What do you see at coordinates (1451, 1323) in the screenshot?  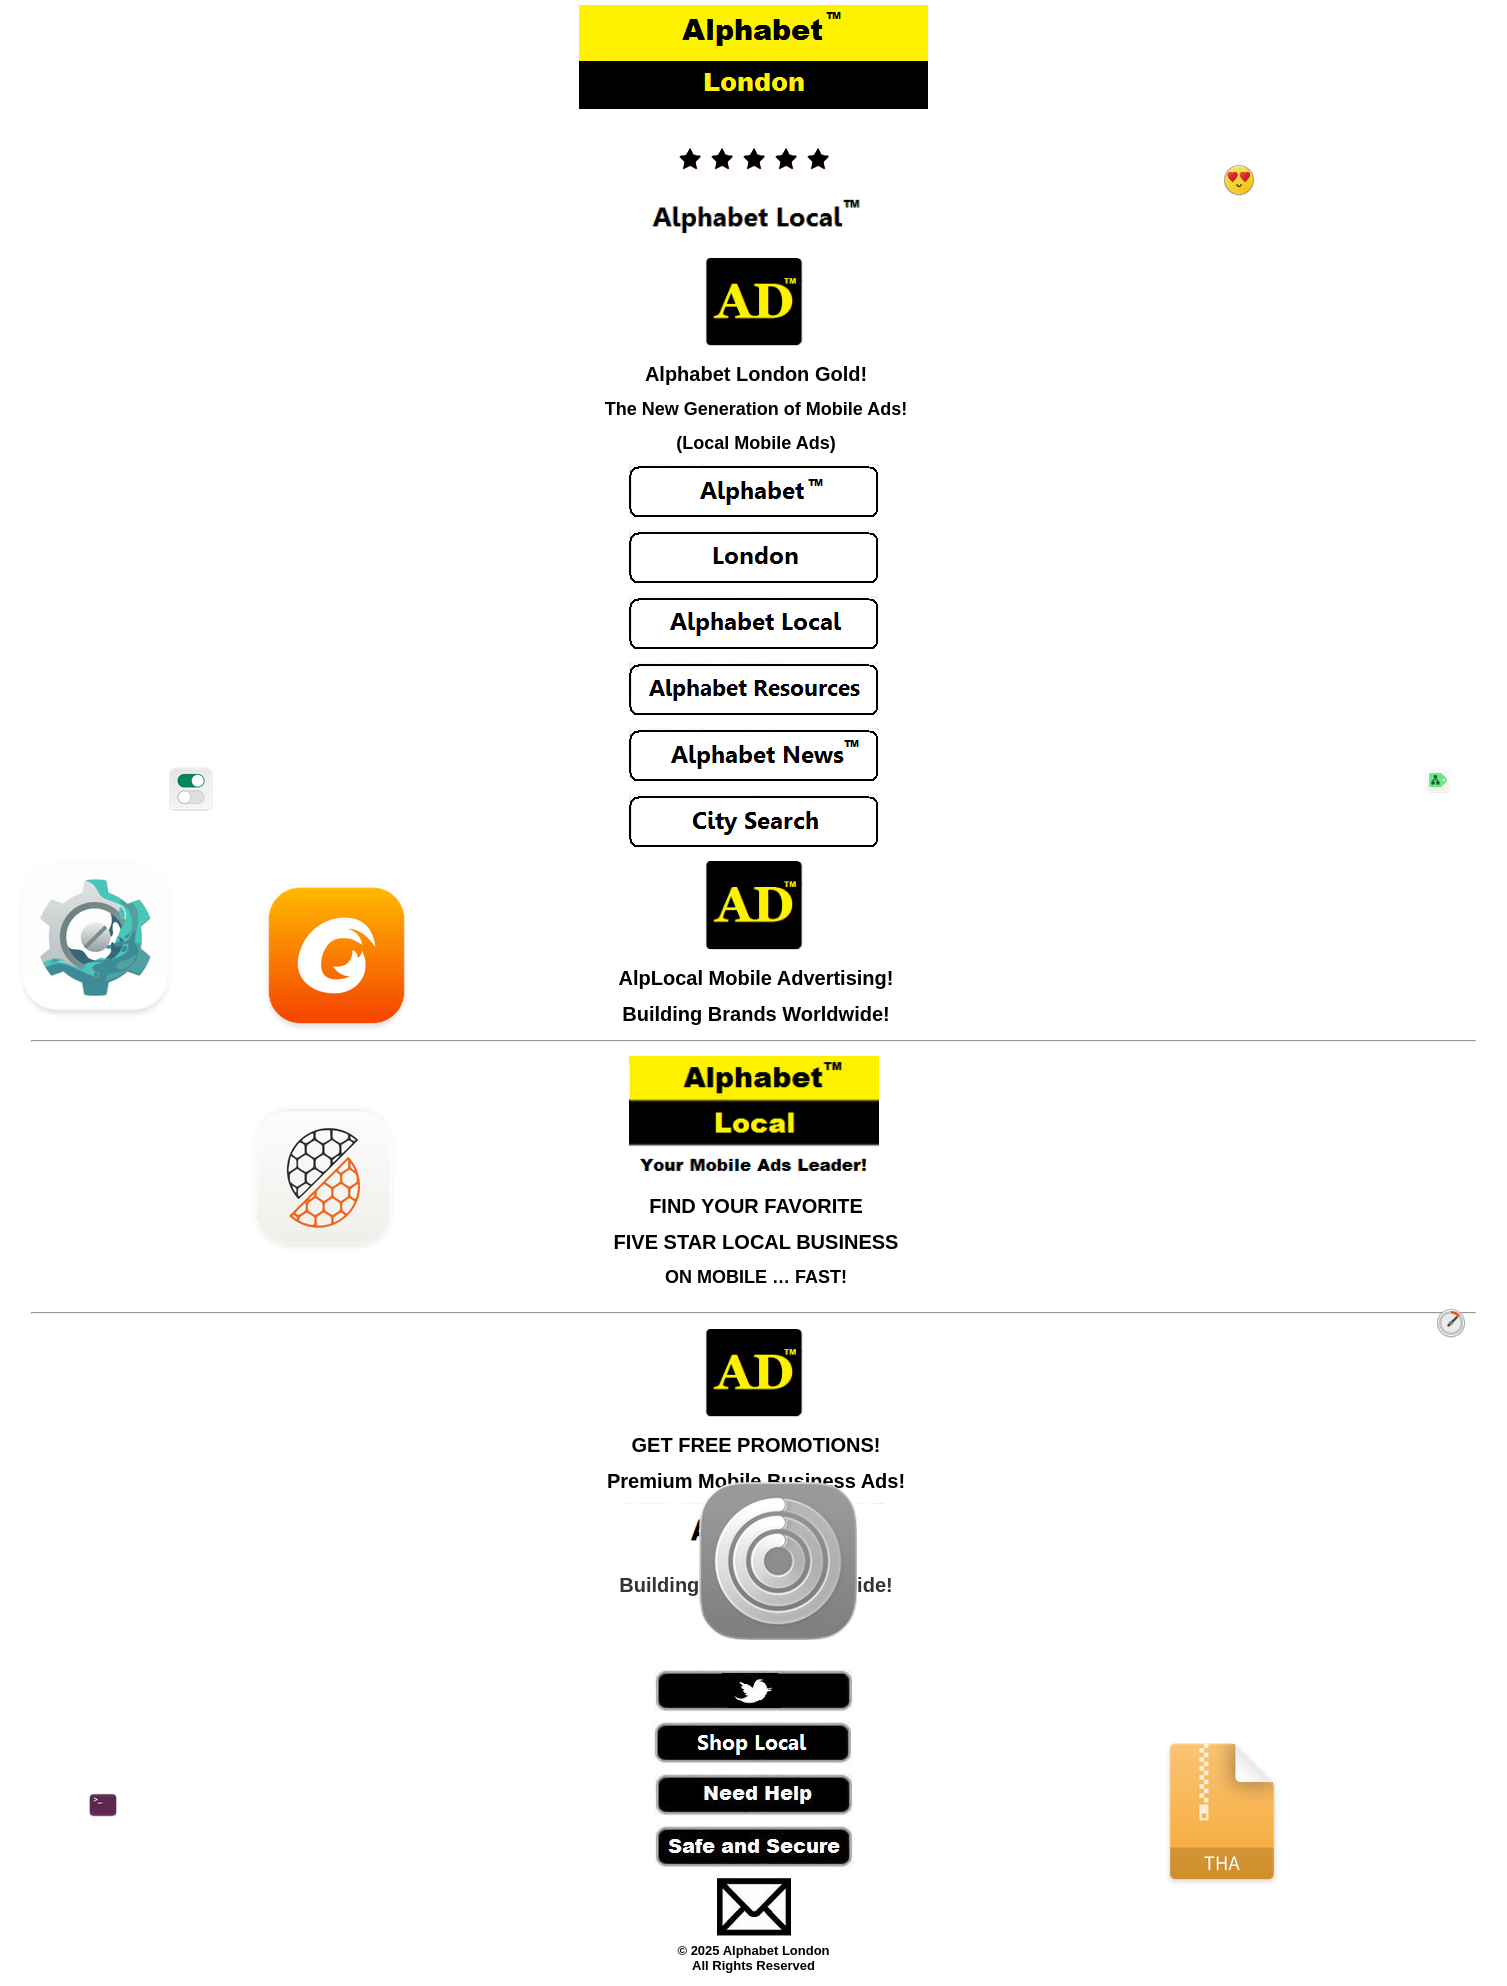 I see `launch sysprof system profiler` at bounding box center [1451, 1323].